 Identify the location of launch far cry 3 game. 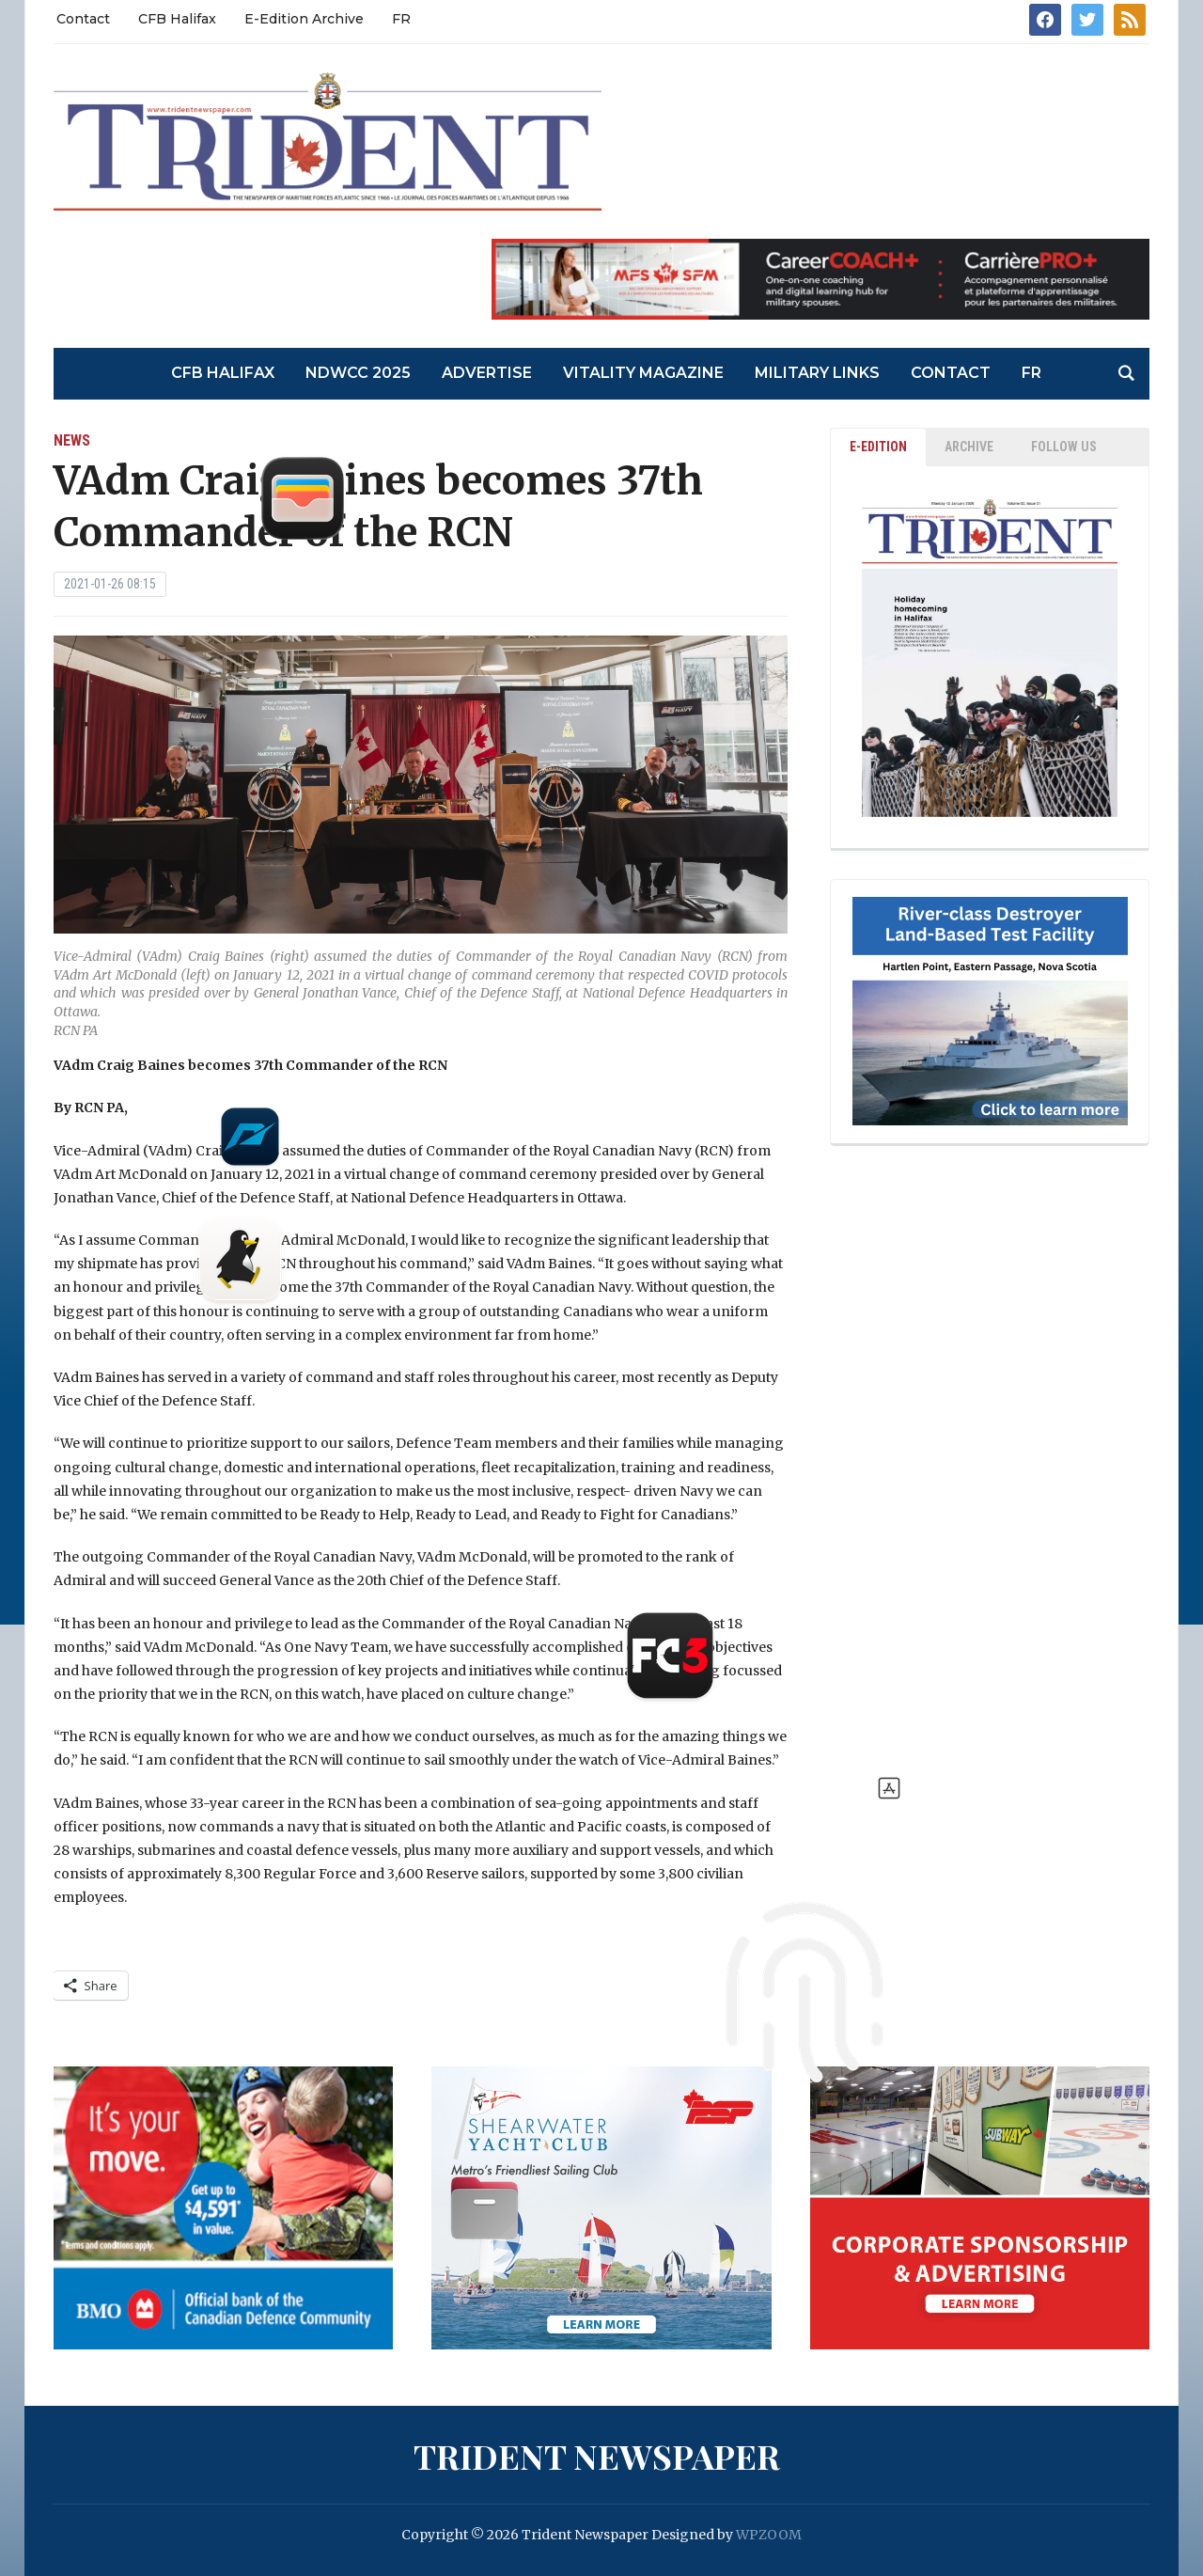
(670, 1656).